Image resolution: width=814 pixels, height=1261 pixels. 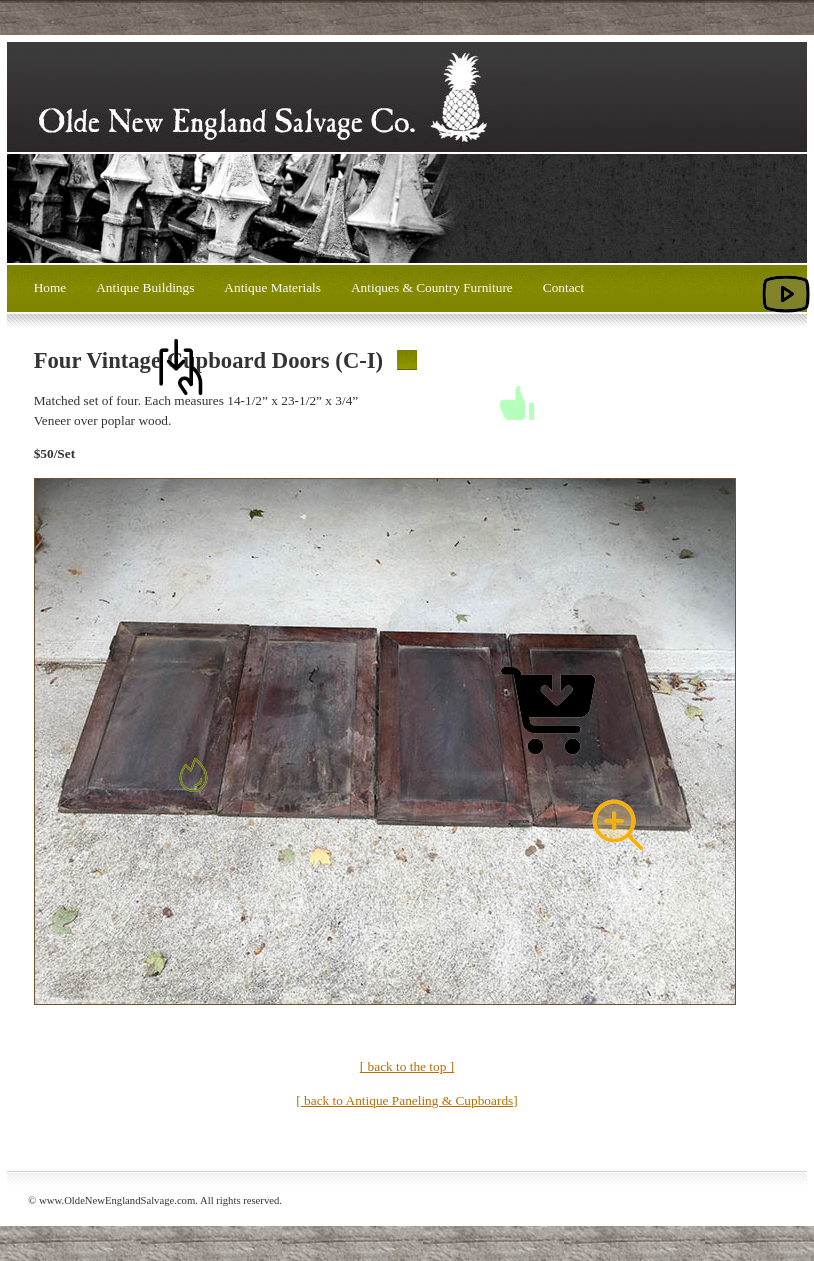 I want to click on like or approve this content, so click(x=517, y=403).